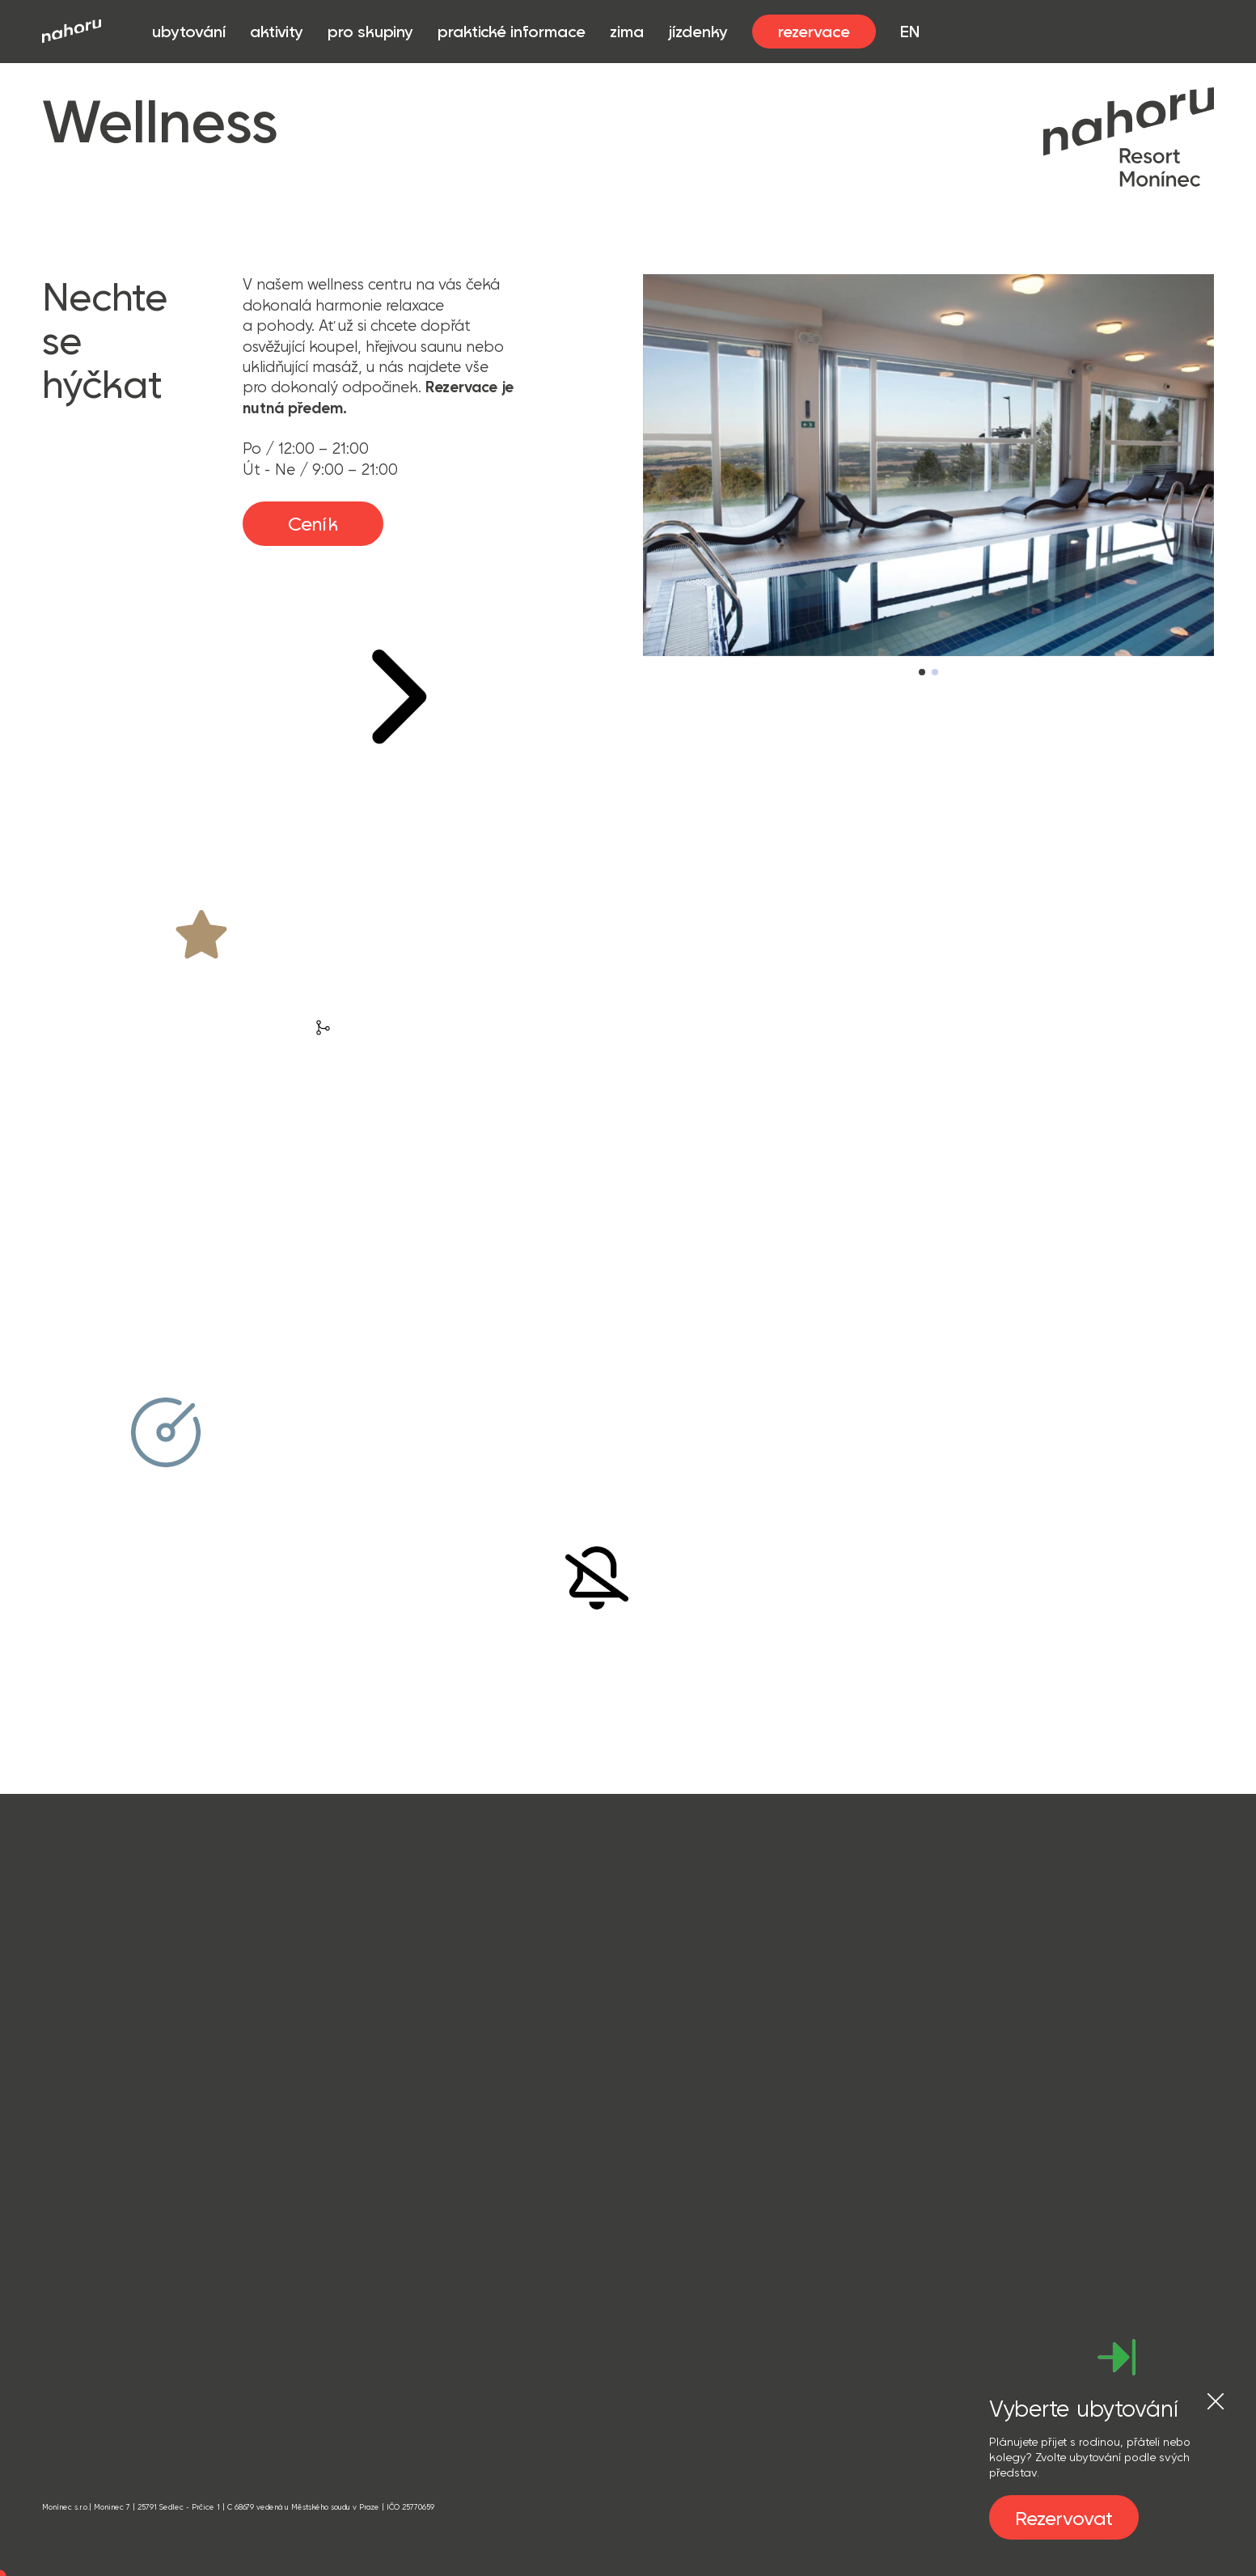 The height and width of the screenshot is (2576, 1256). Describe the element at coordinates (391, 696) in the screenshot. I see `navigate to the next item or page` at that location.